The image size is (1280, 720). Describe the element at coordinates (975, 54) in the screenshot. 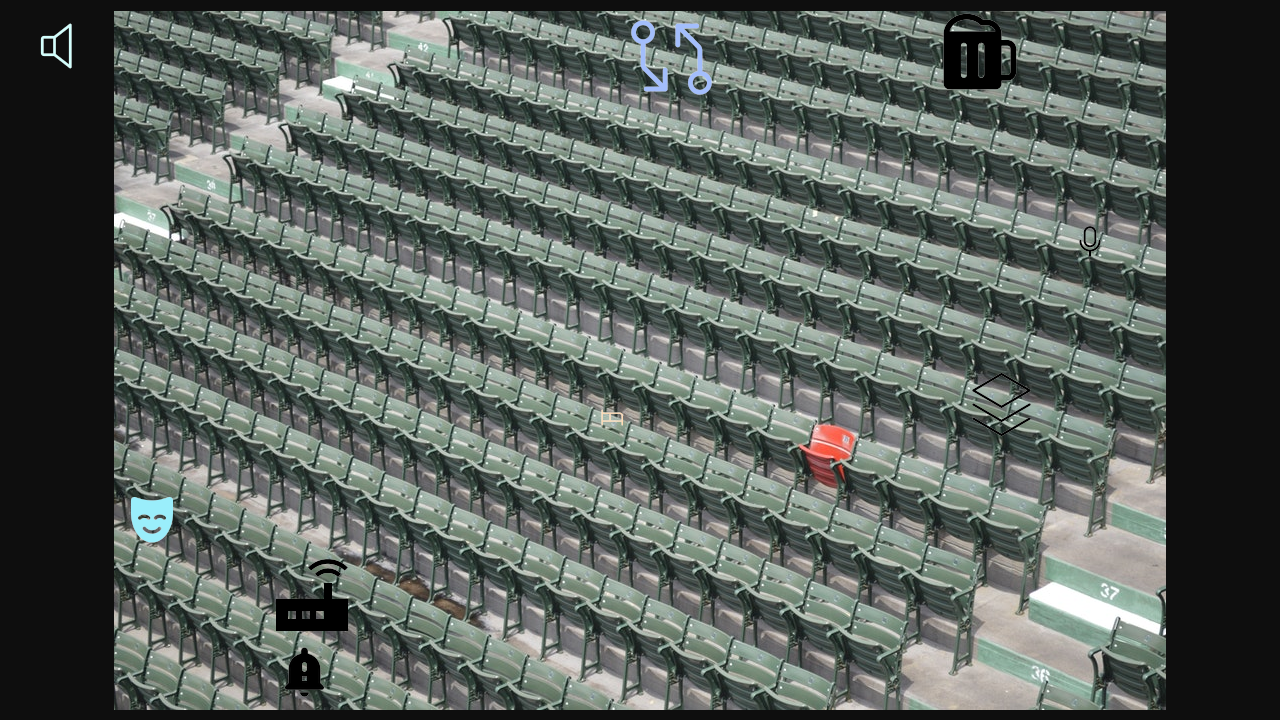

I see `access bar or brewery locations` at that location.